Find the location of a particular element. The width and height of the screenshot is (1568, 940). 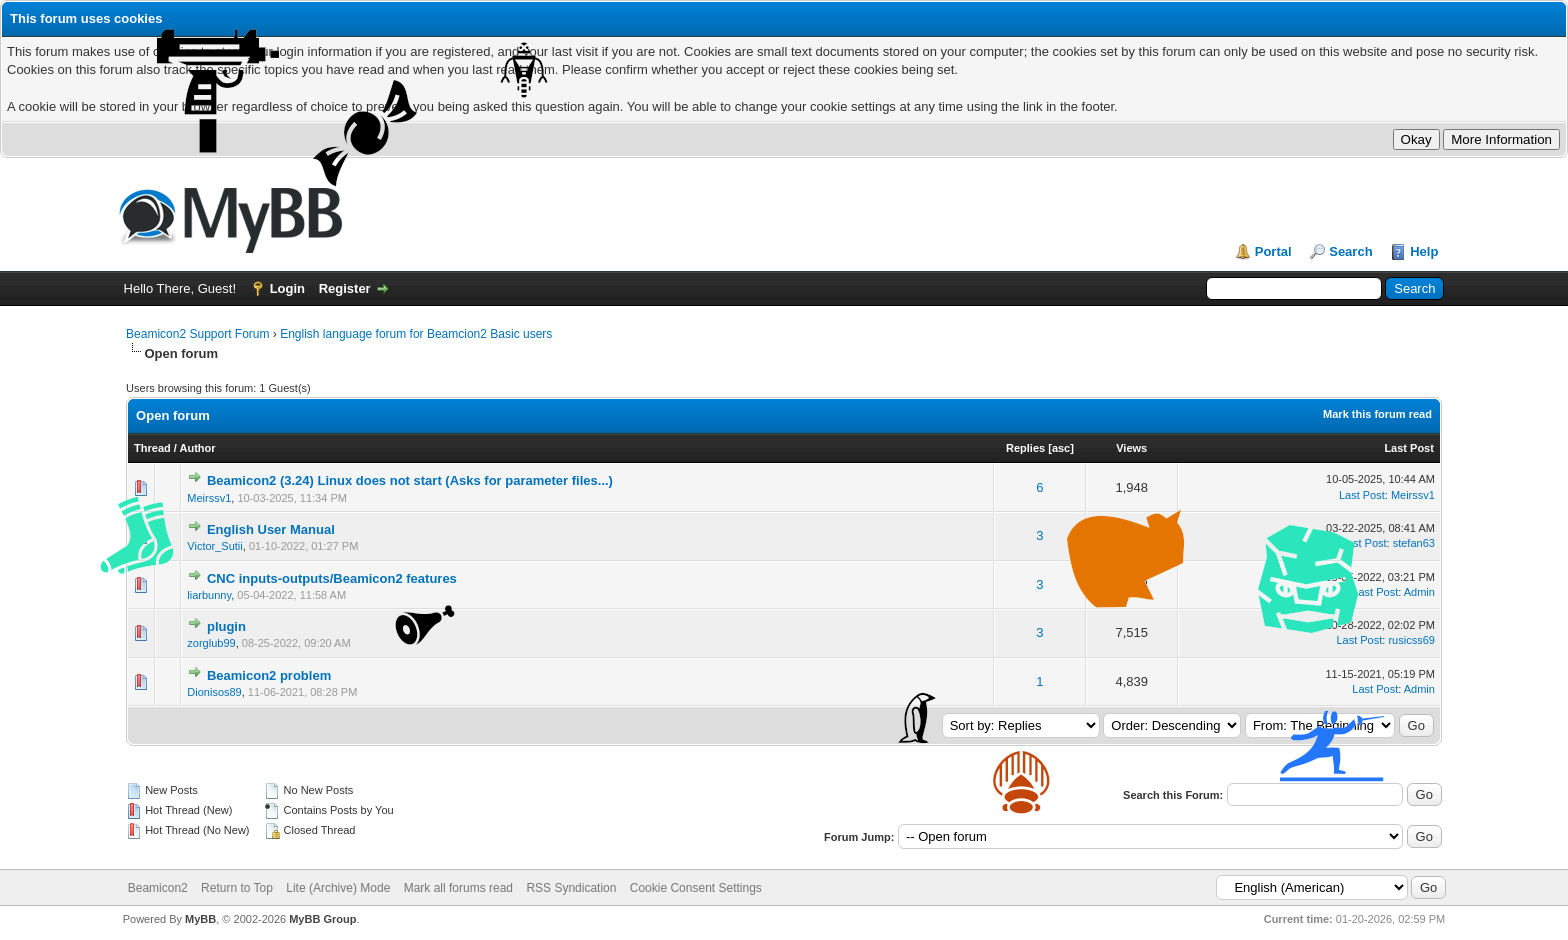

represents a beetle or insect creature in a game interface is located at coordinates (1021, 783).